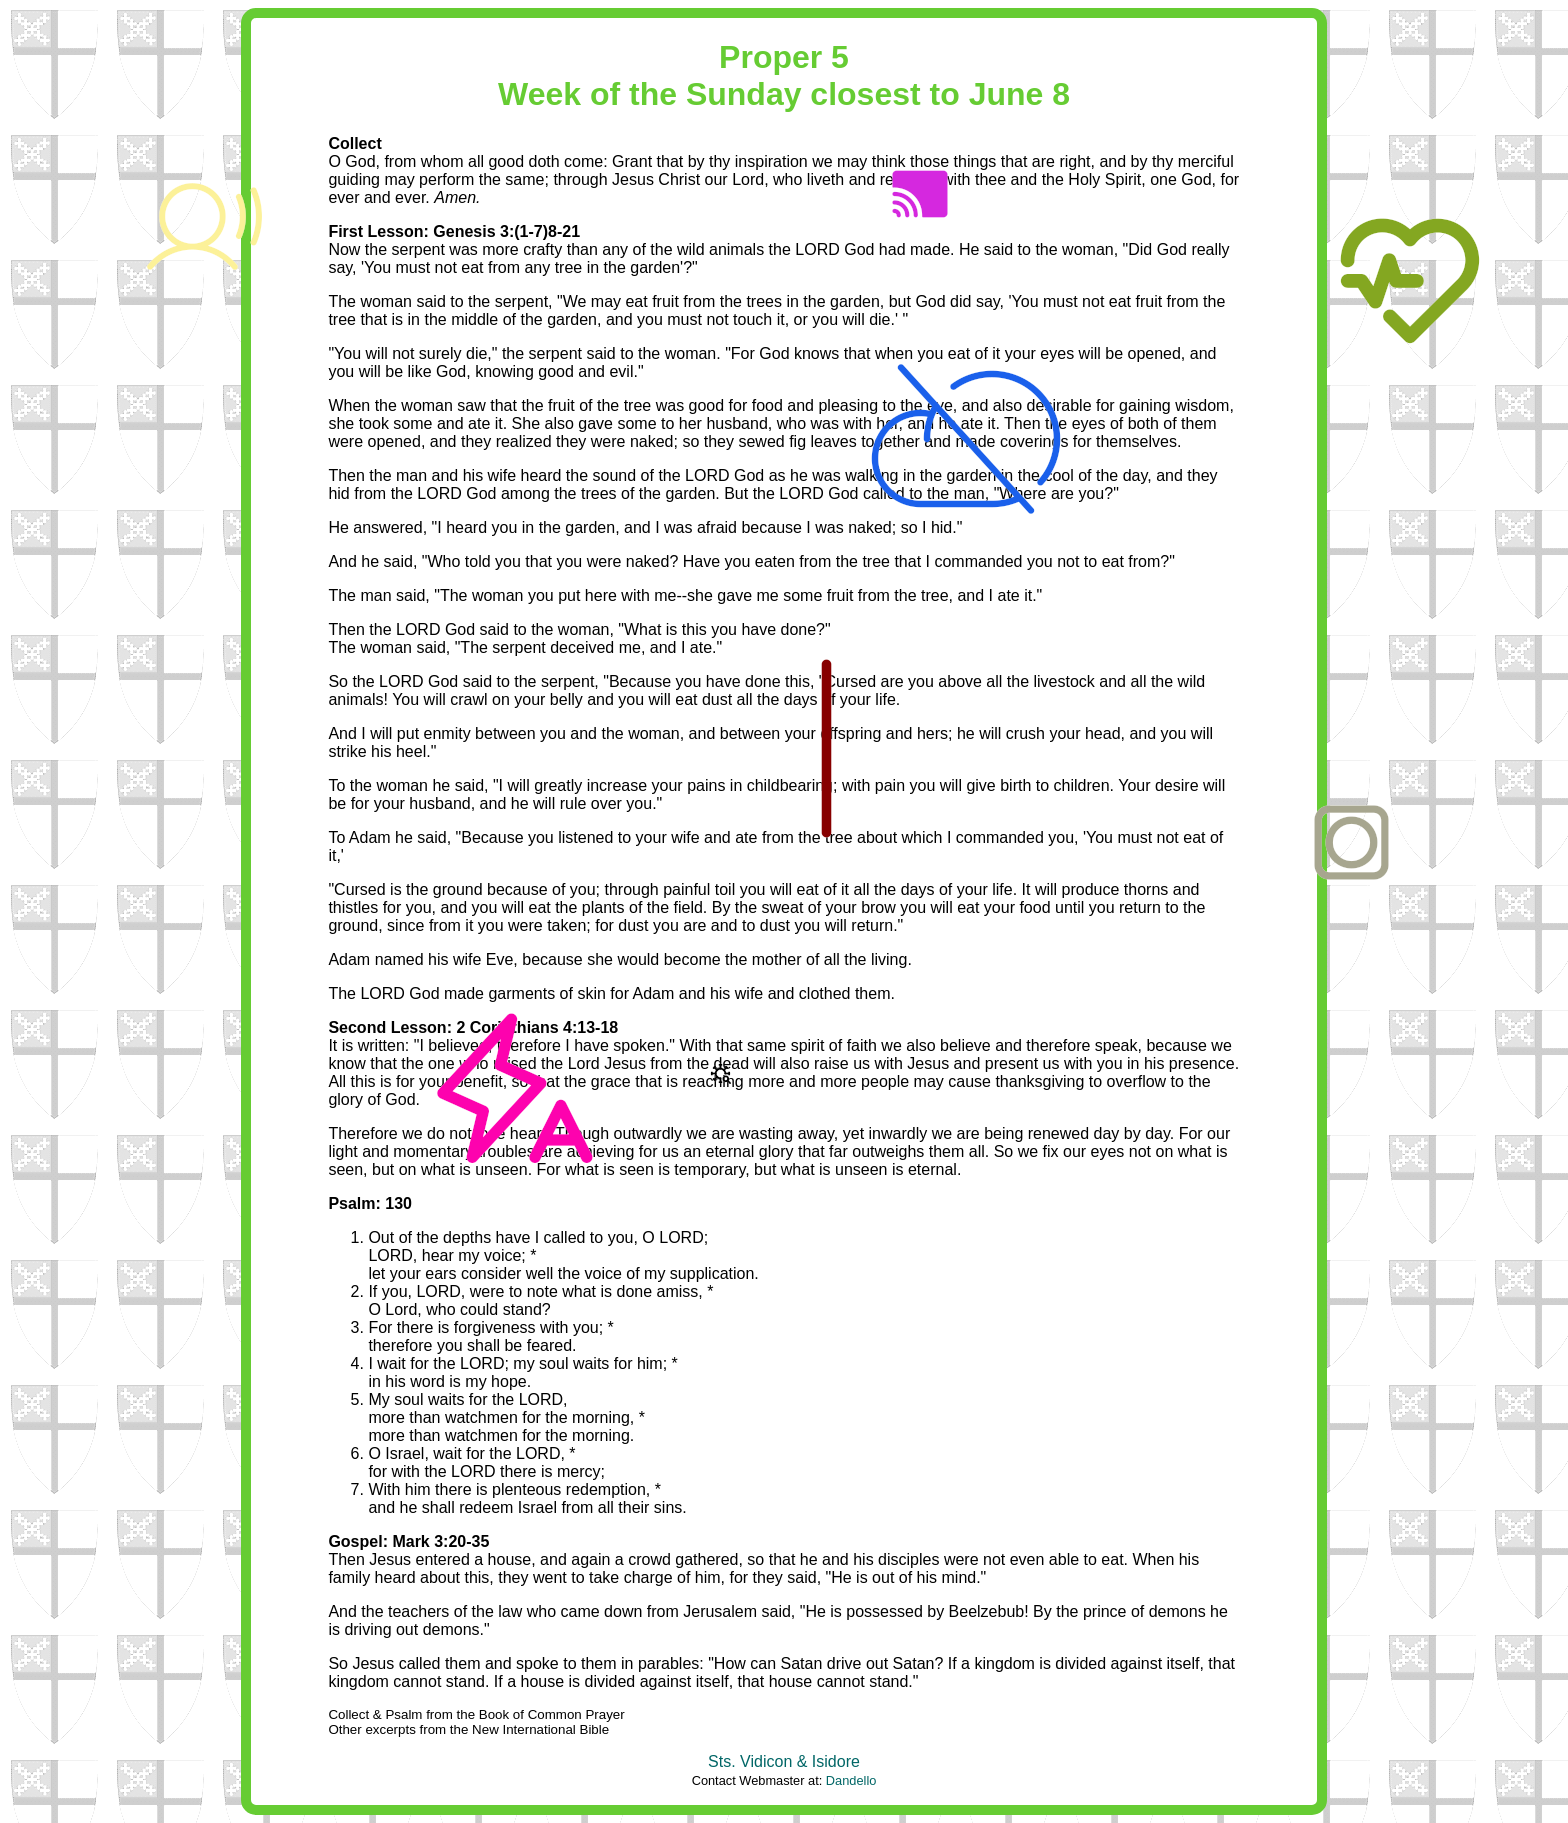  Describe the element at coordinates (920, 194) in the screenshot. I see `cast your screen to another device` at that location.